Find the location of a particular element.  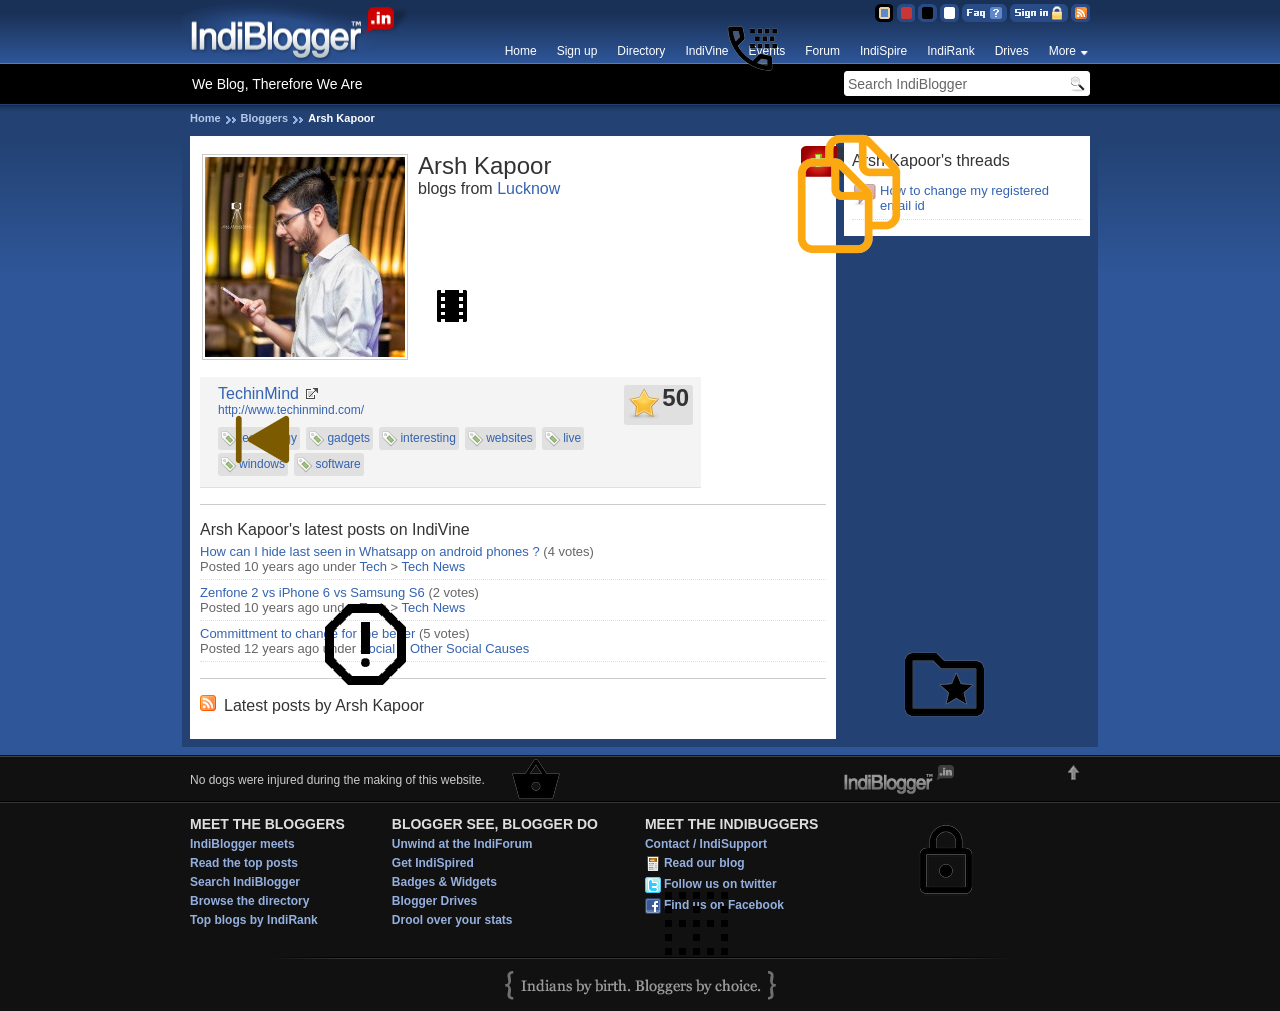

lock or secure this item is located at coordinates (946, 861).